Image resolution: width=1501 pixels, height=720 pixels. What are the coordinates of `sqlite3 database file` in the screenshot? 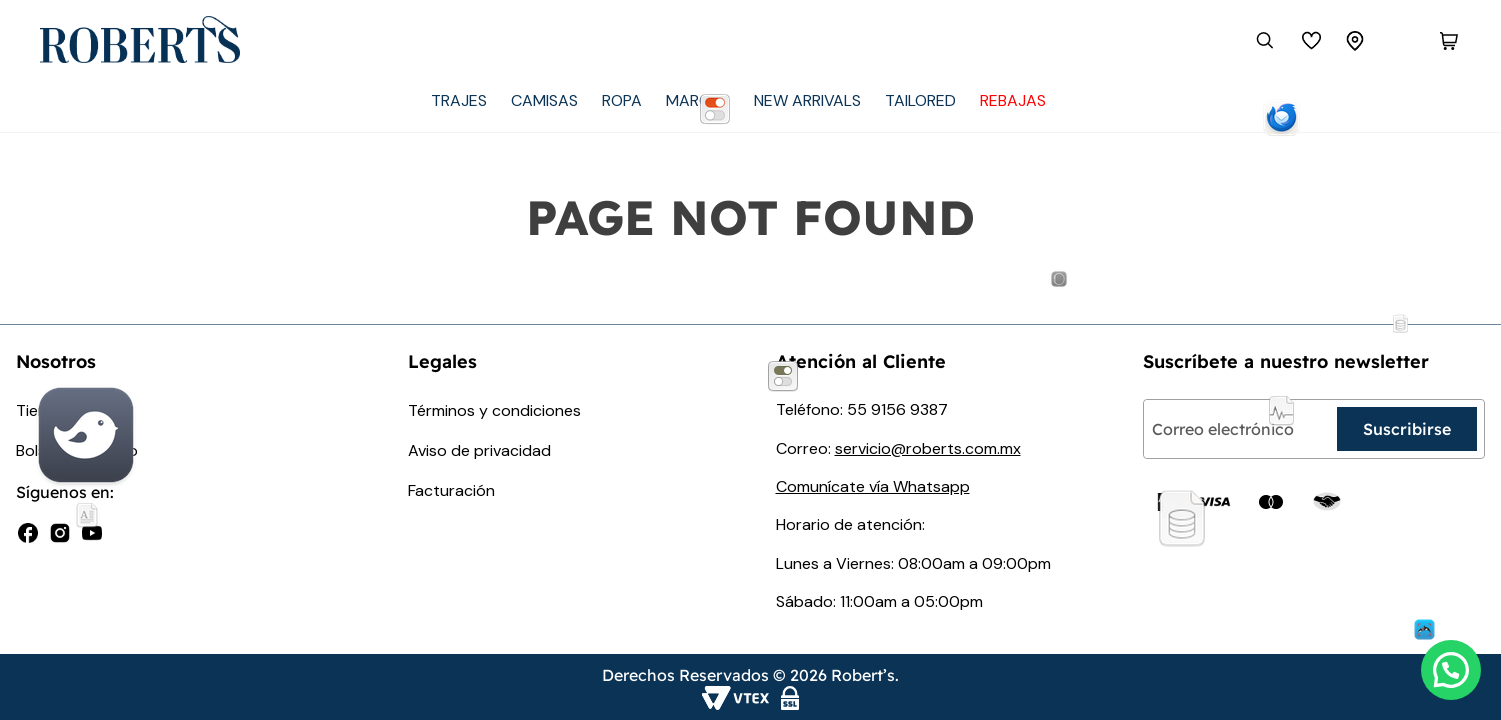 It's located at (1182, 518).